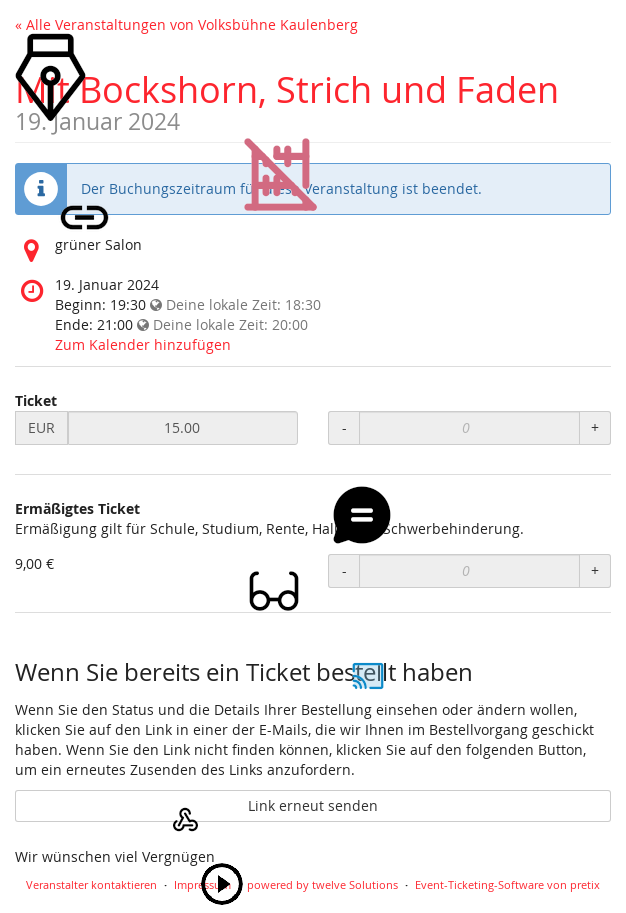  What do you see at coordinates (368, 676) in the screenshot?
I see `cast your screen to another device` at bounding box center [368, 676].